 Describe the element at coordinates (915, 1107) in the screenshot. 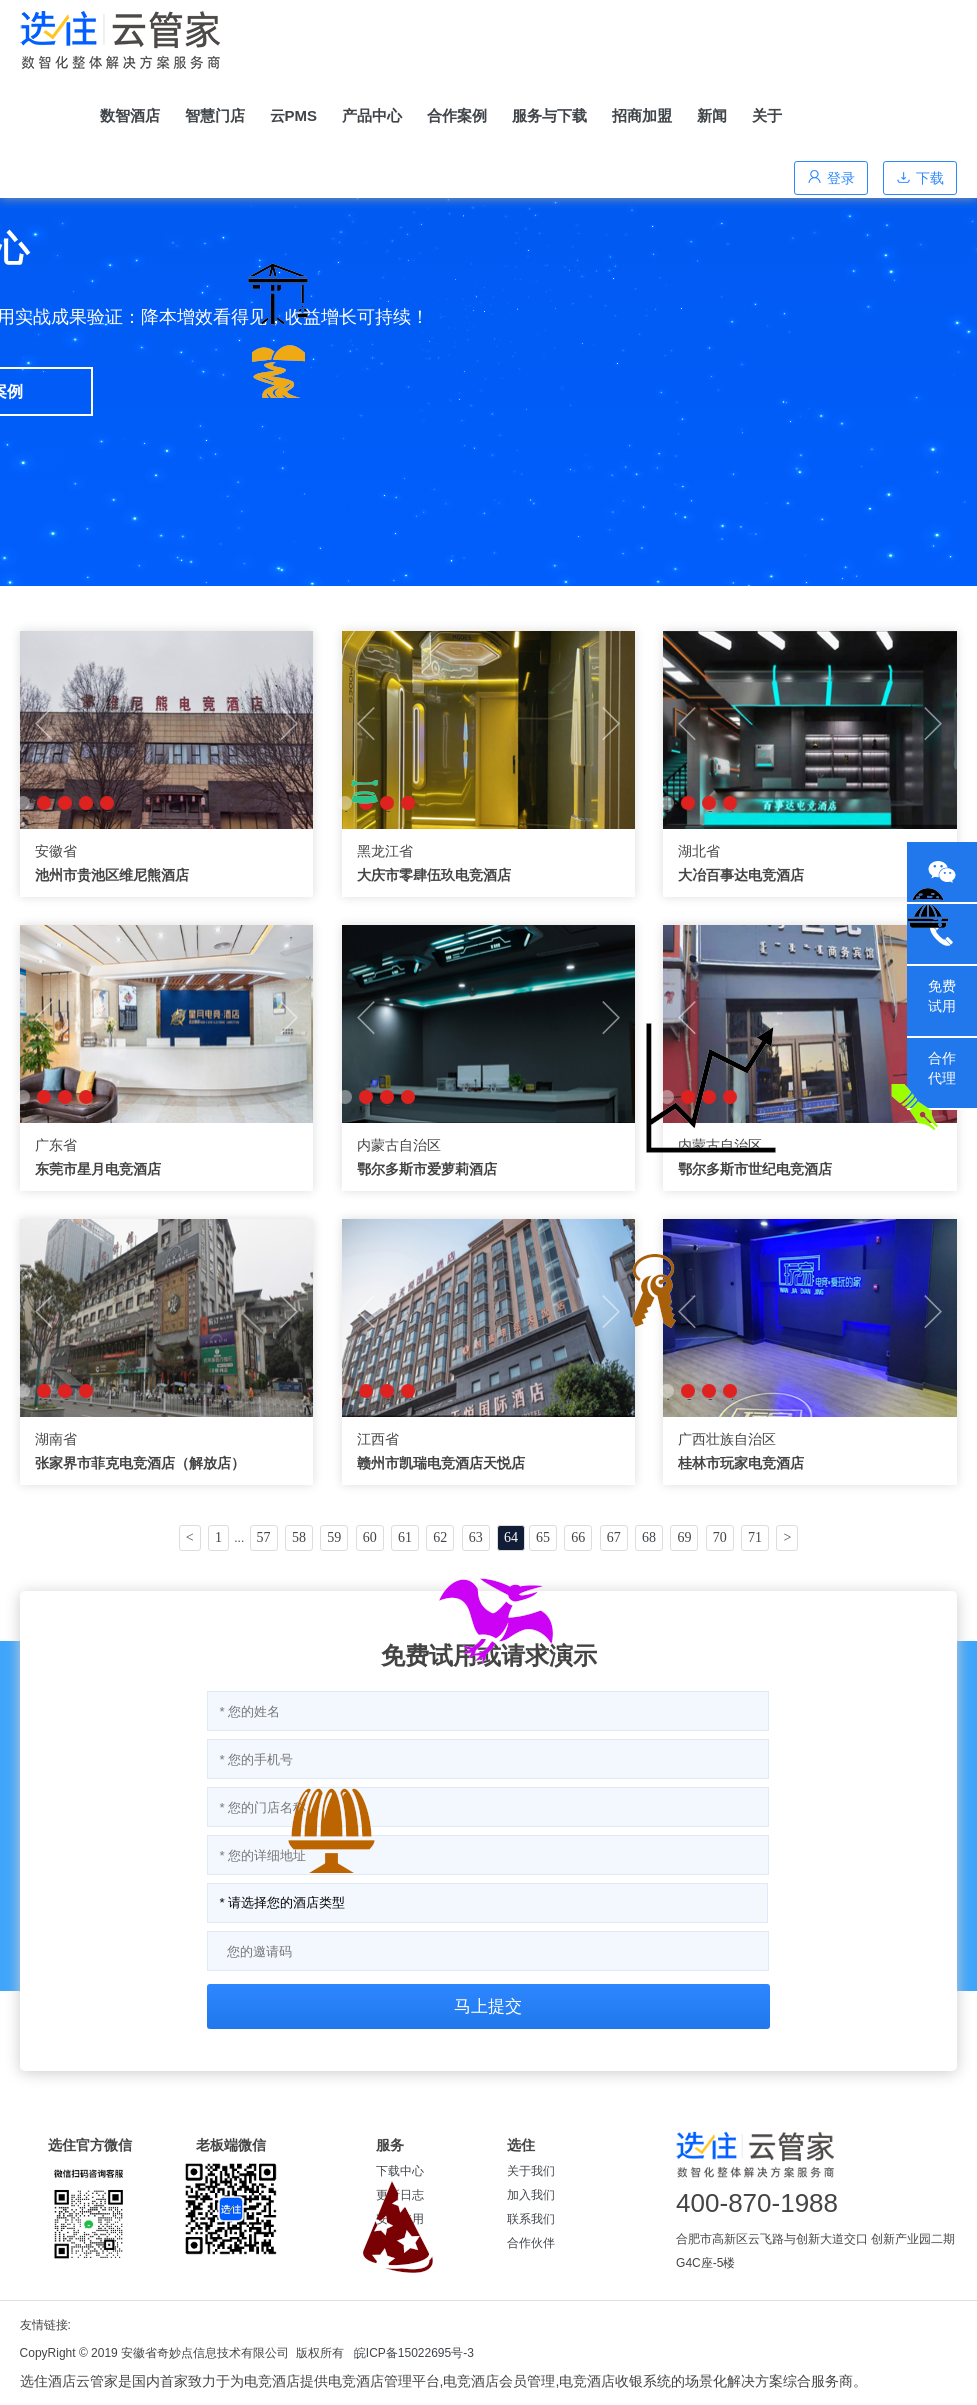

I see `compose a new document or note` at that location.